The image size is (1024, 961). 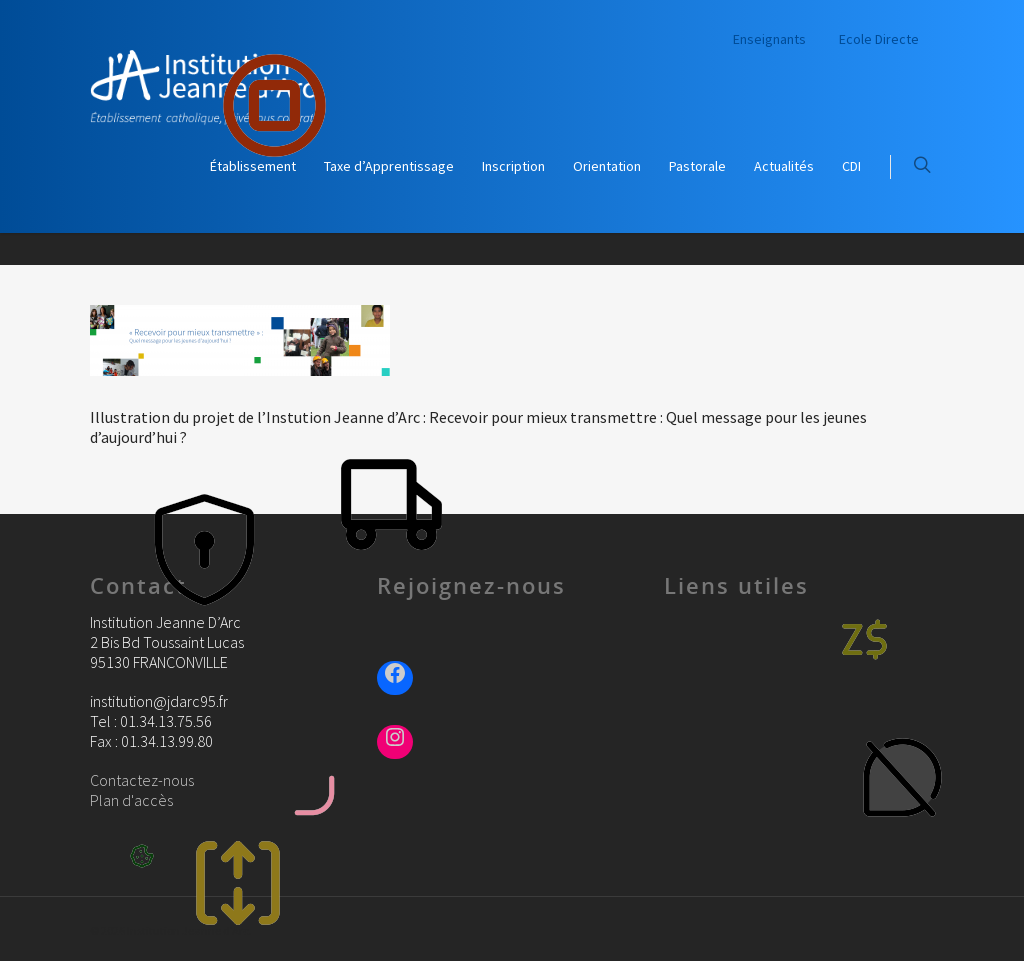 What do you see at coordinates (901, 779) in the screenshot?
I see `mute or disable chat notifications` at bounding box center [901, 779].